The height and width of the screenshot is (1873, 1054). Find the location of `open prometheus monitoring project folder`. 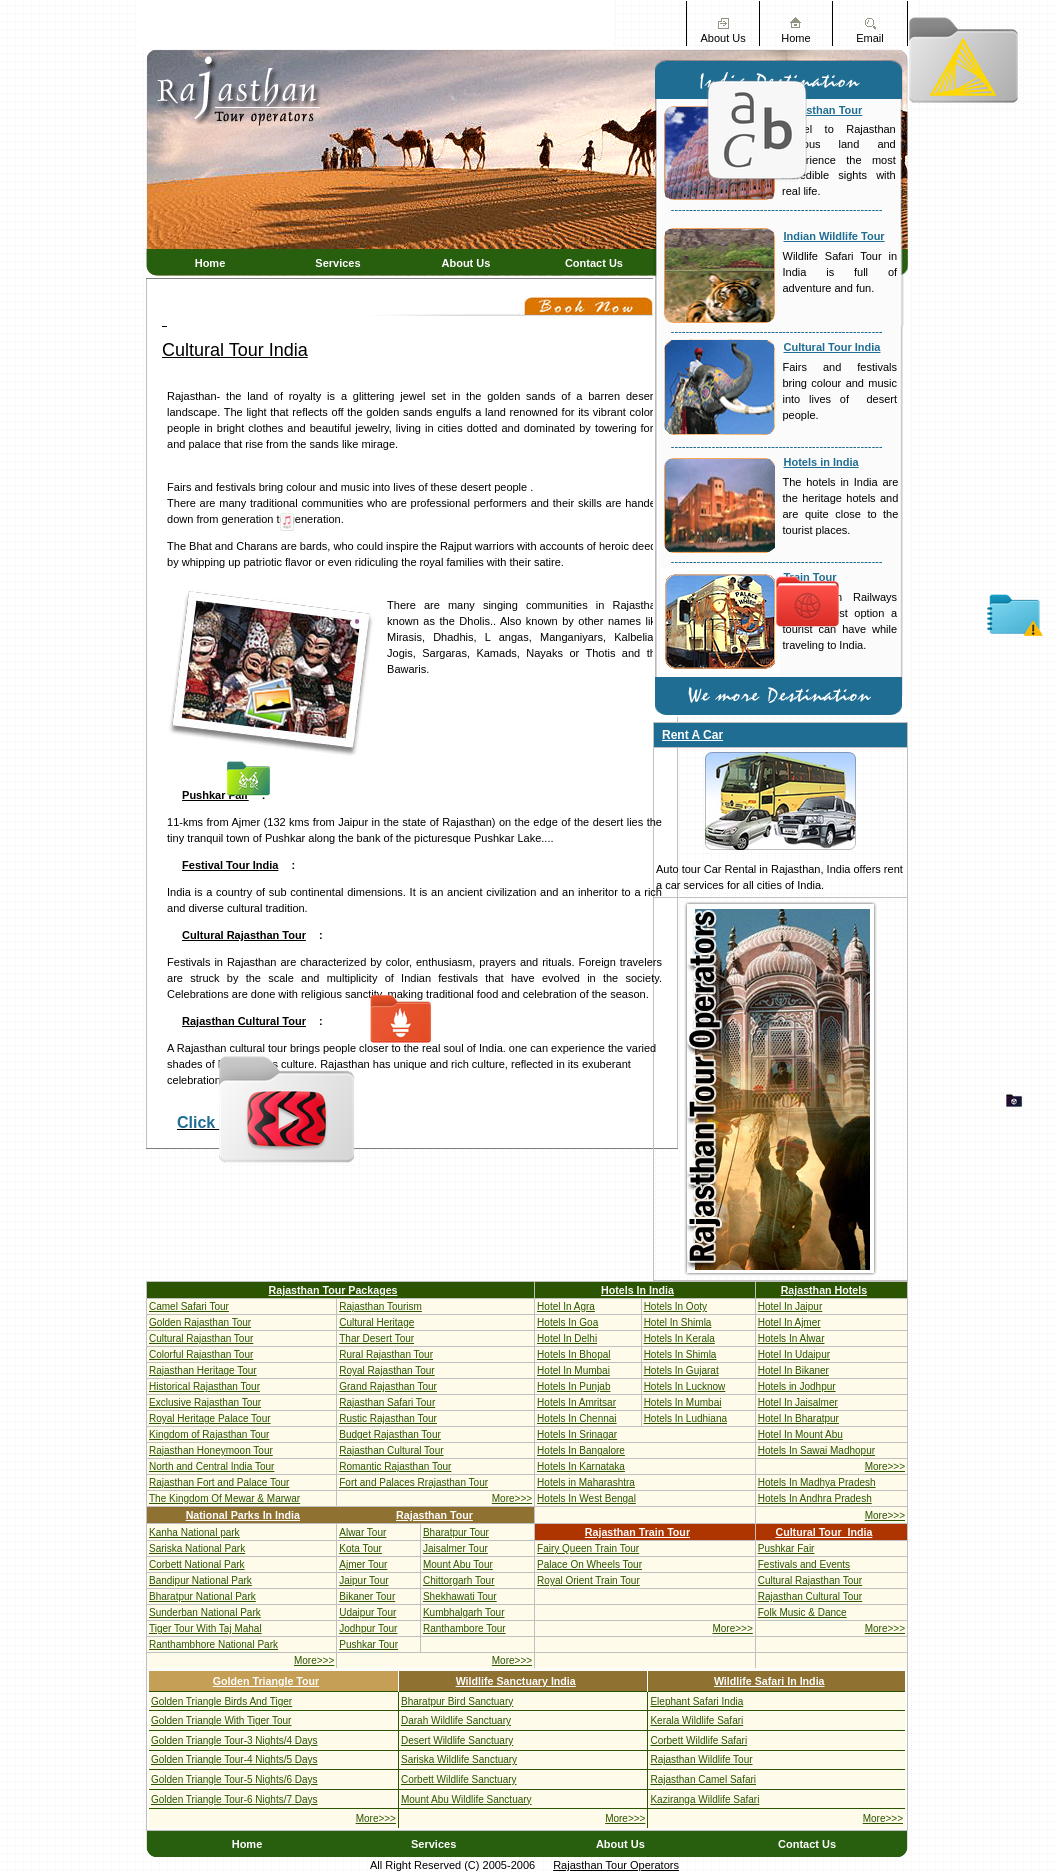

open prometheus monitoring project folder is located at coordinates (400, 1020).